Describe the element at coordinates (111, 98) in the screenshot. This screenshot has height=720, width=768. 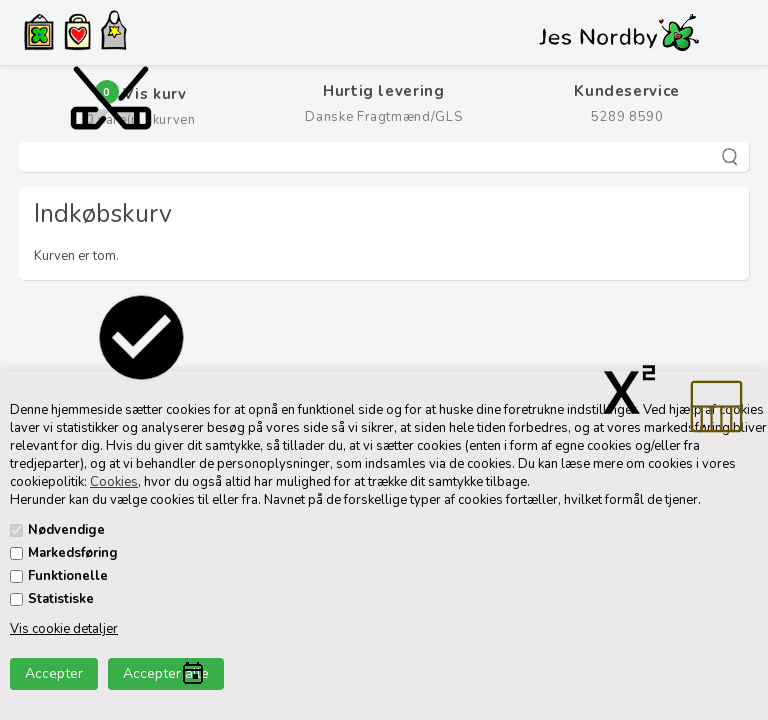
I see `view hockey scores and updates` at that location.